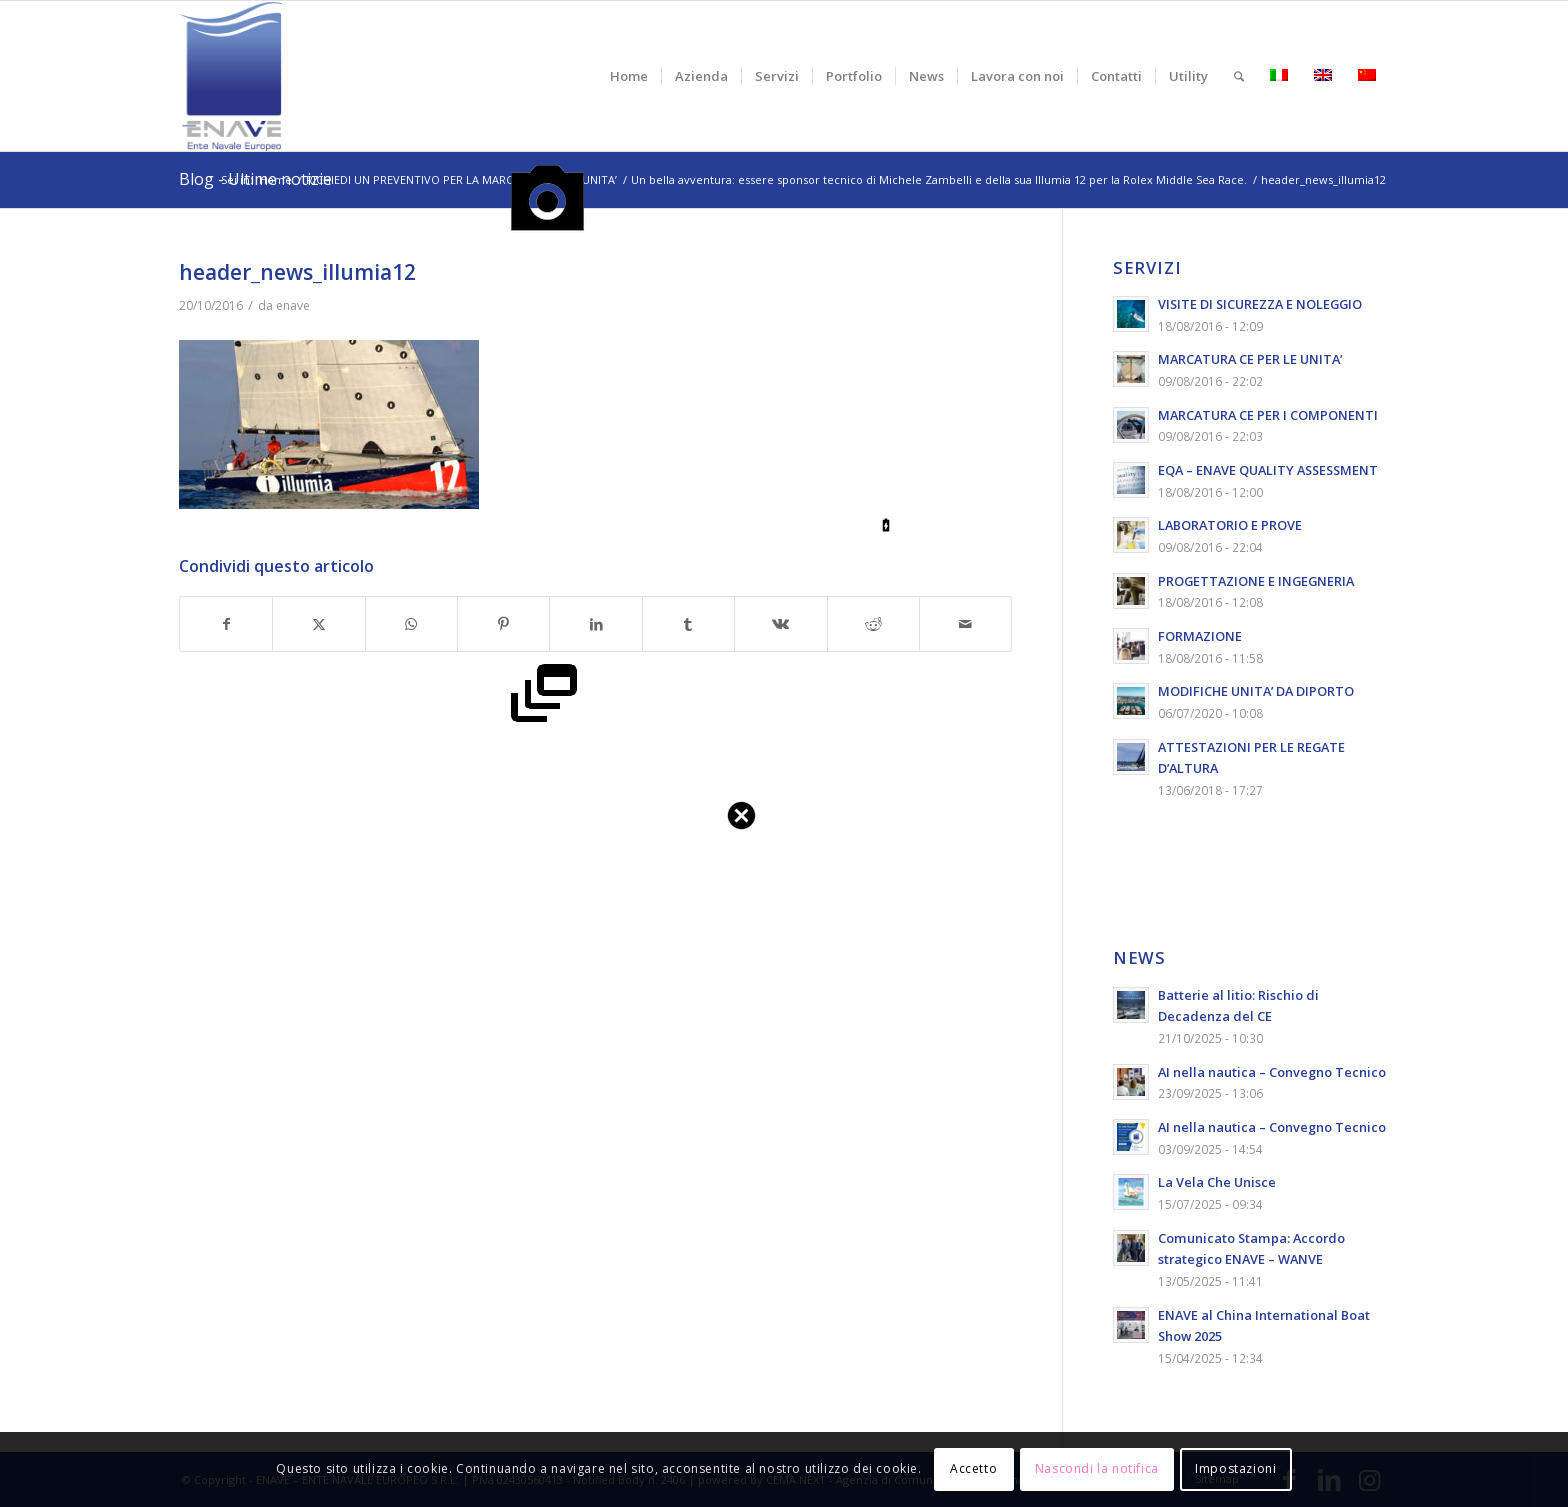  What do you see at coordinates (741, 815) in the screenshot?
I see `cancel or close the current action` at bounding box center [741, 815].